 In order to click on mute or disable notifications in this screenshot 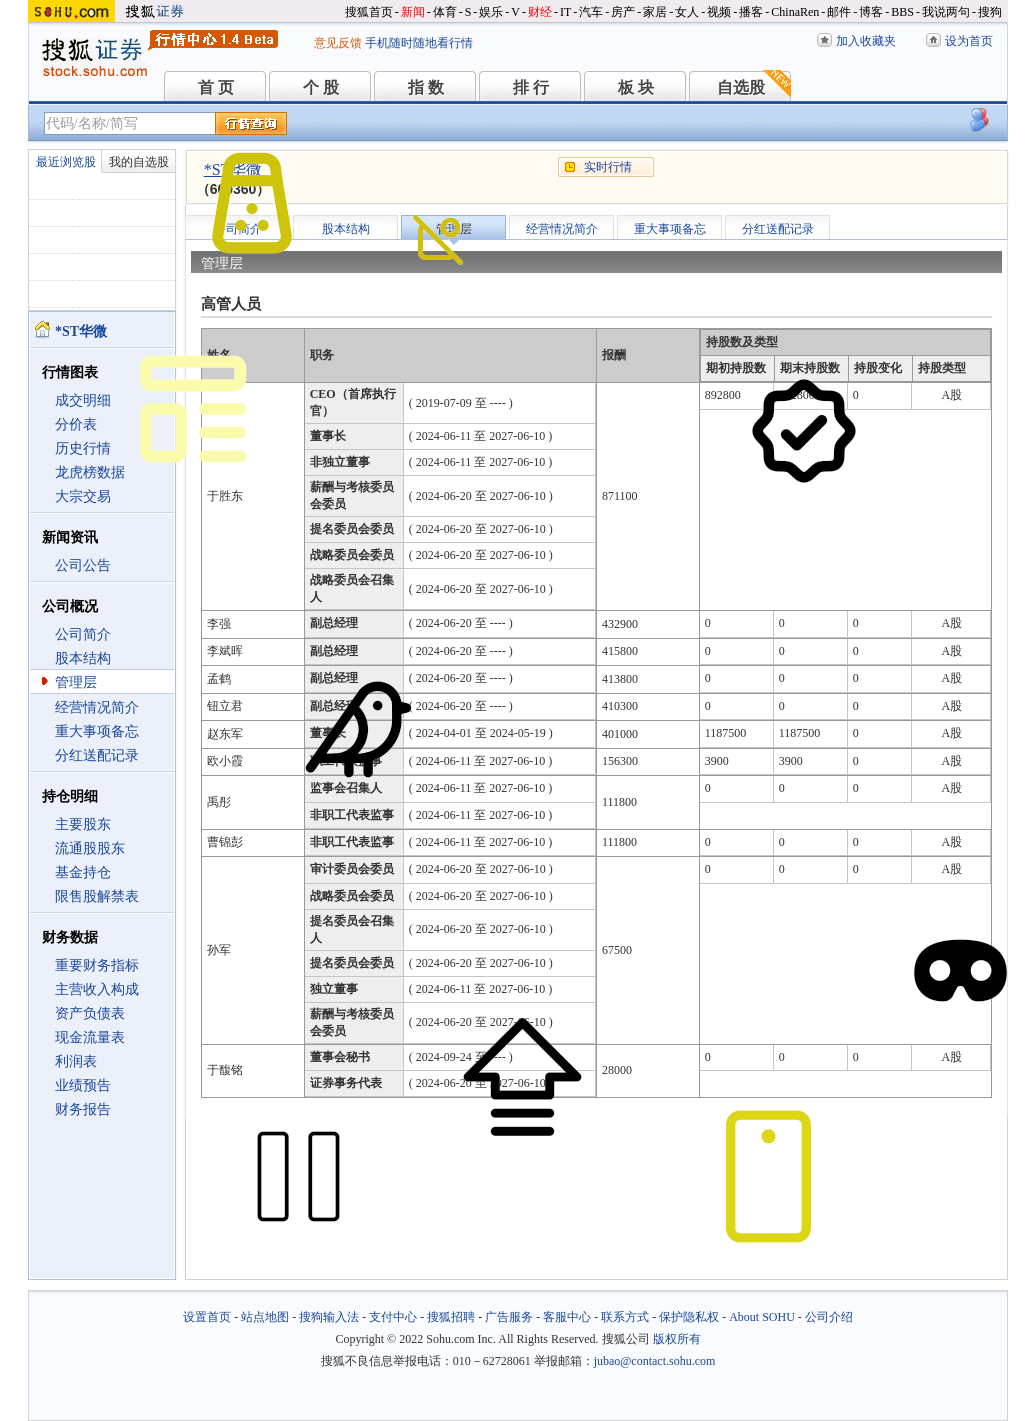, I will do `click(438, 240)`.